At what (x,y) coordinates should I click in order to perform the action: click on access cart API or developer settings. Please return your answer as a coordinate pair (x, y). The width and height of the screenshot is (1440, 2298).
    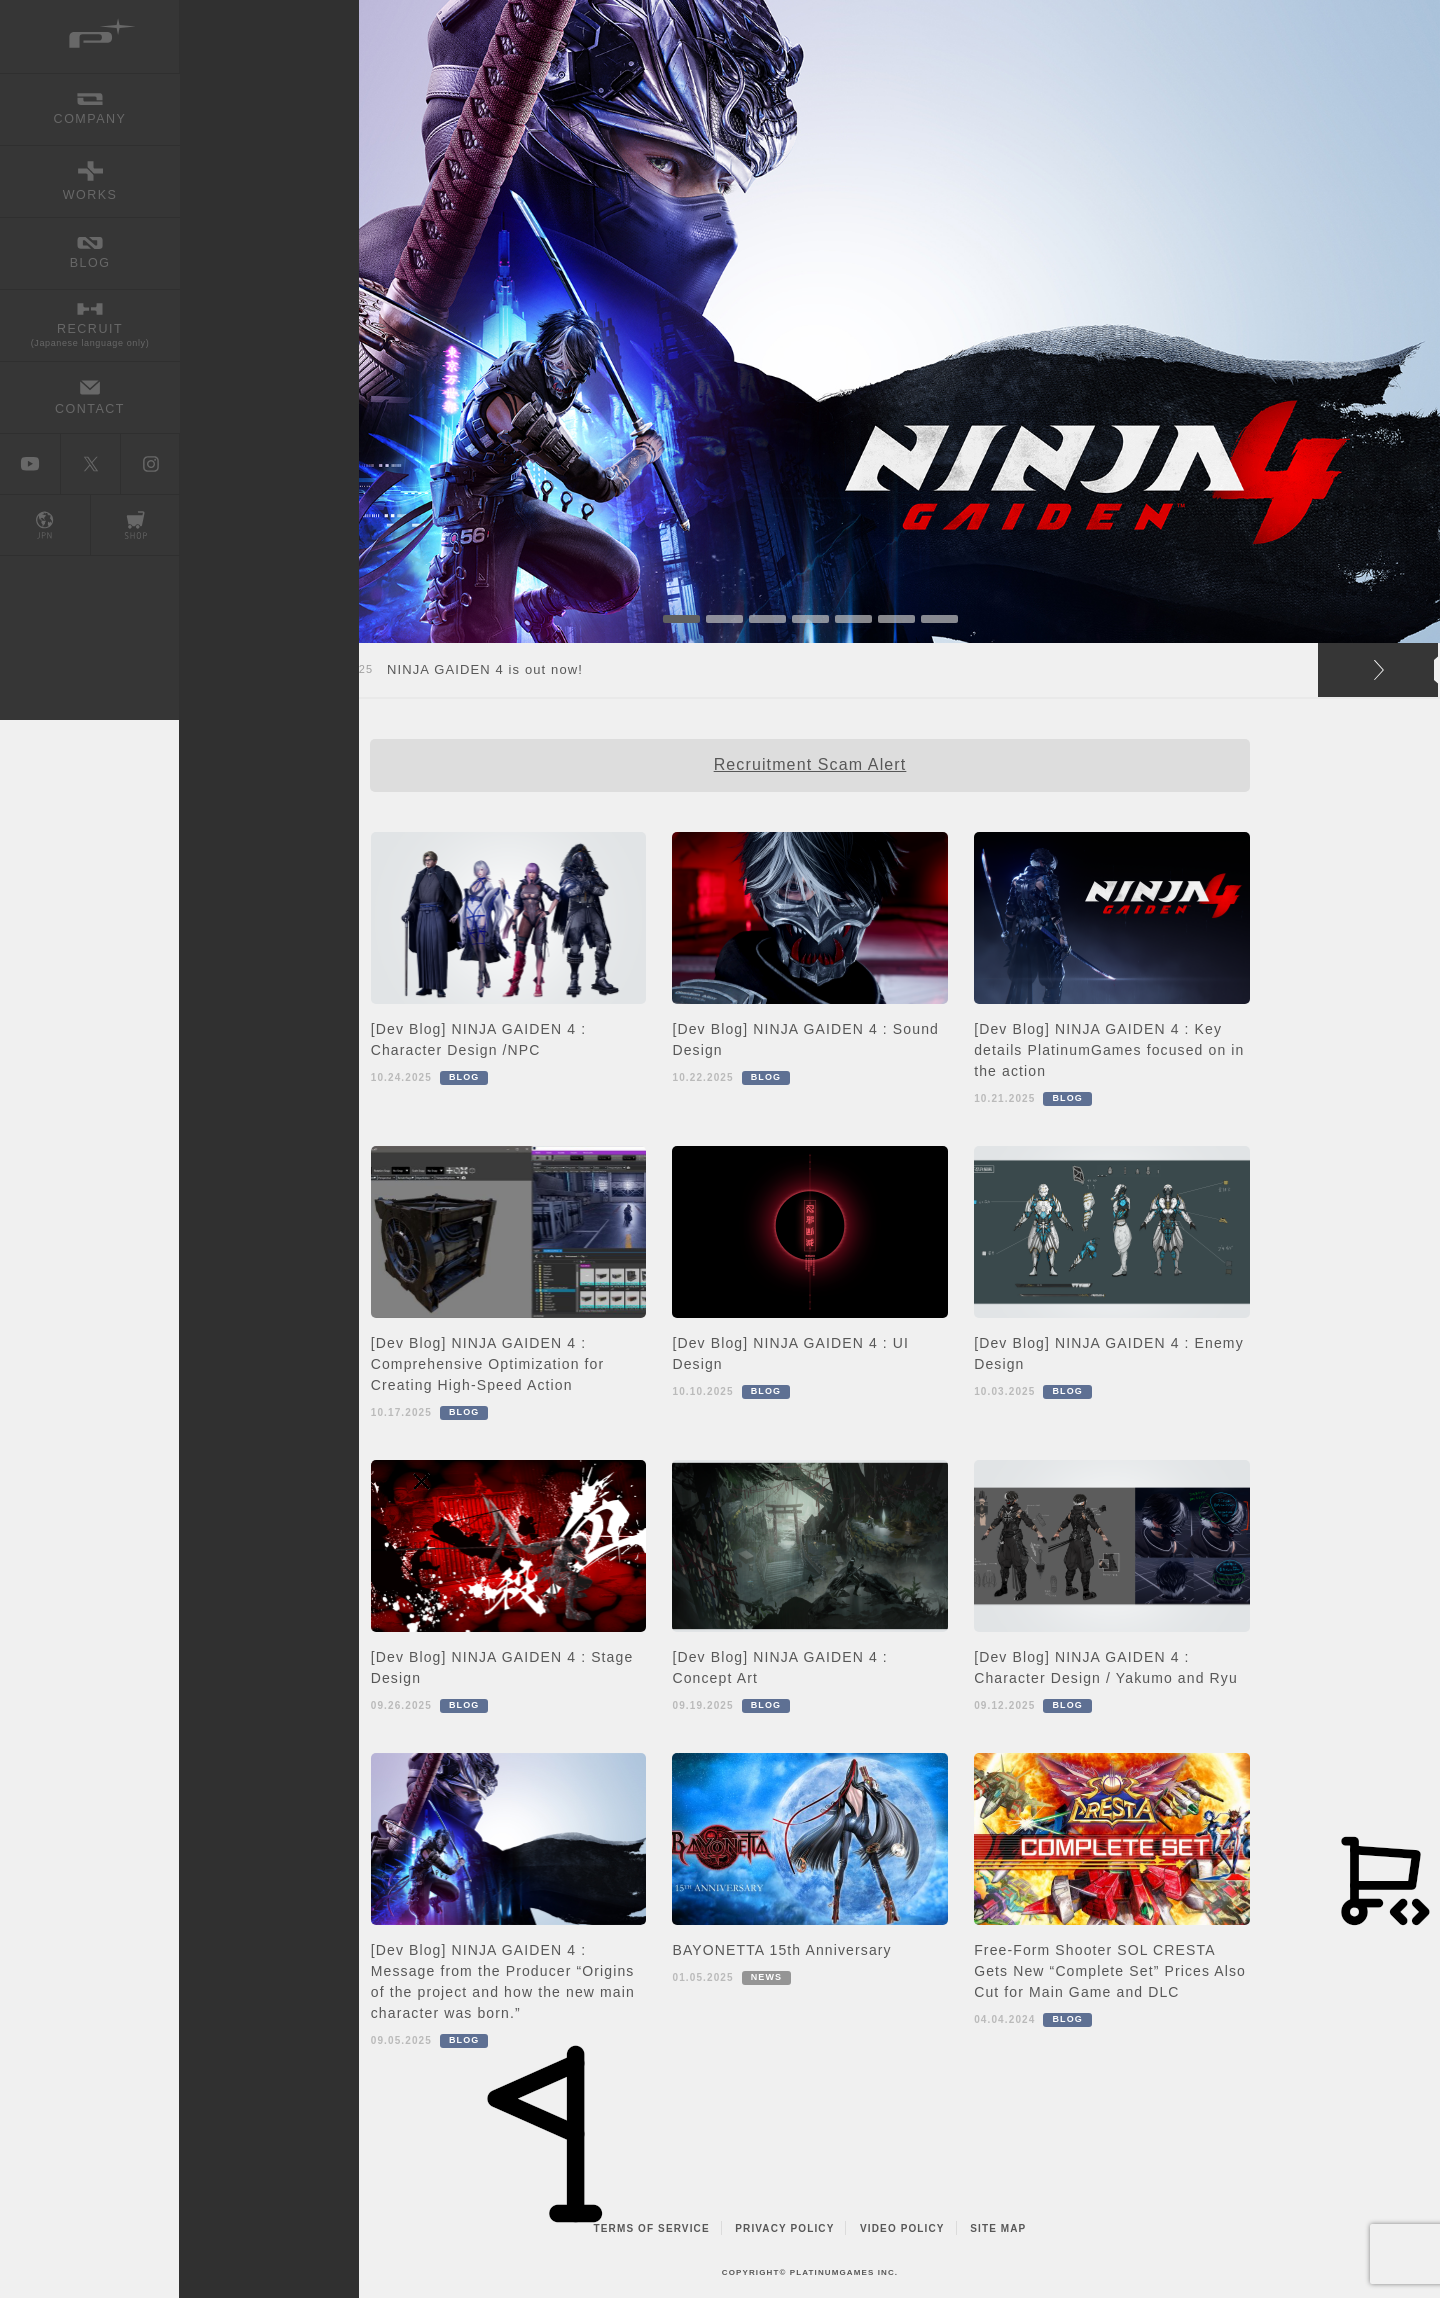
    Looking at the image, I should click on (1381, 1881).